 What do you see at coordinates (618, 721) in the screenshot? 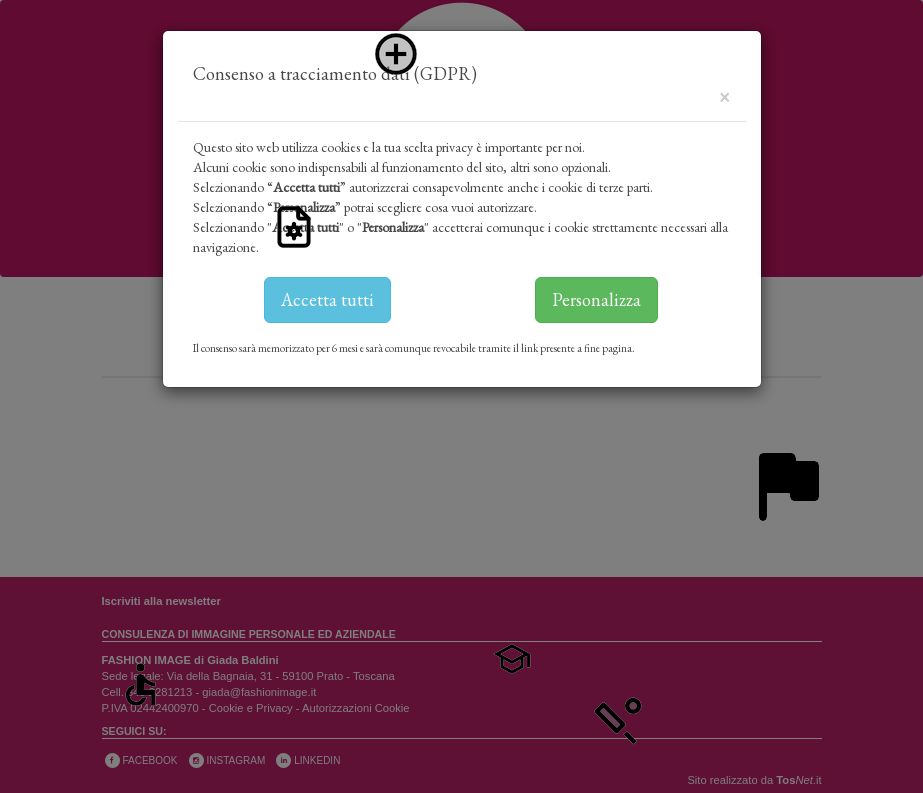
I see `access cricket sports content` at bounding box center [618, 721].